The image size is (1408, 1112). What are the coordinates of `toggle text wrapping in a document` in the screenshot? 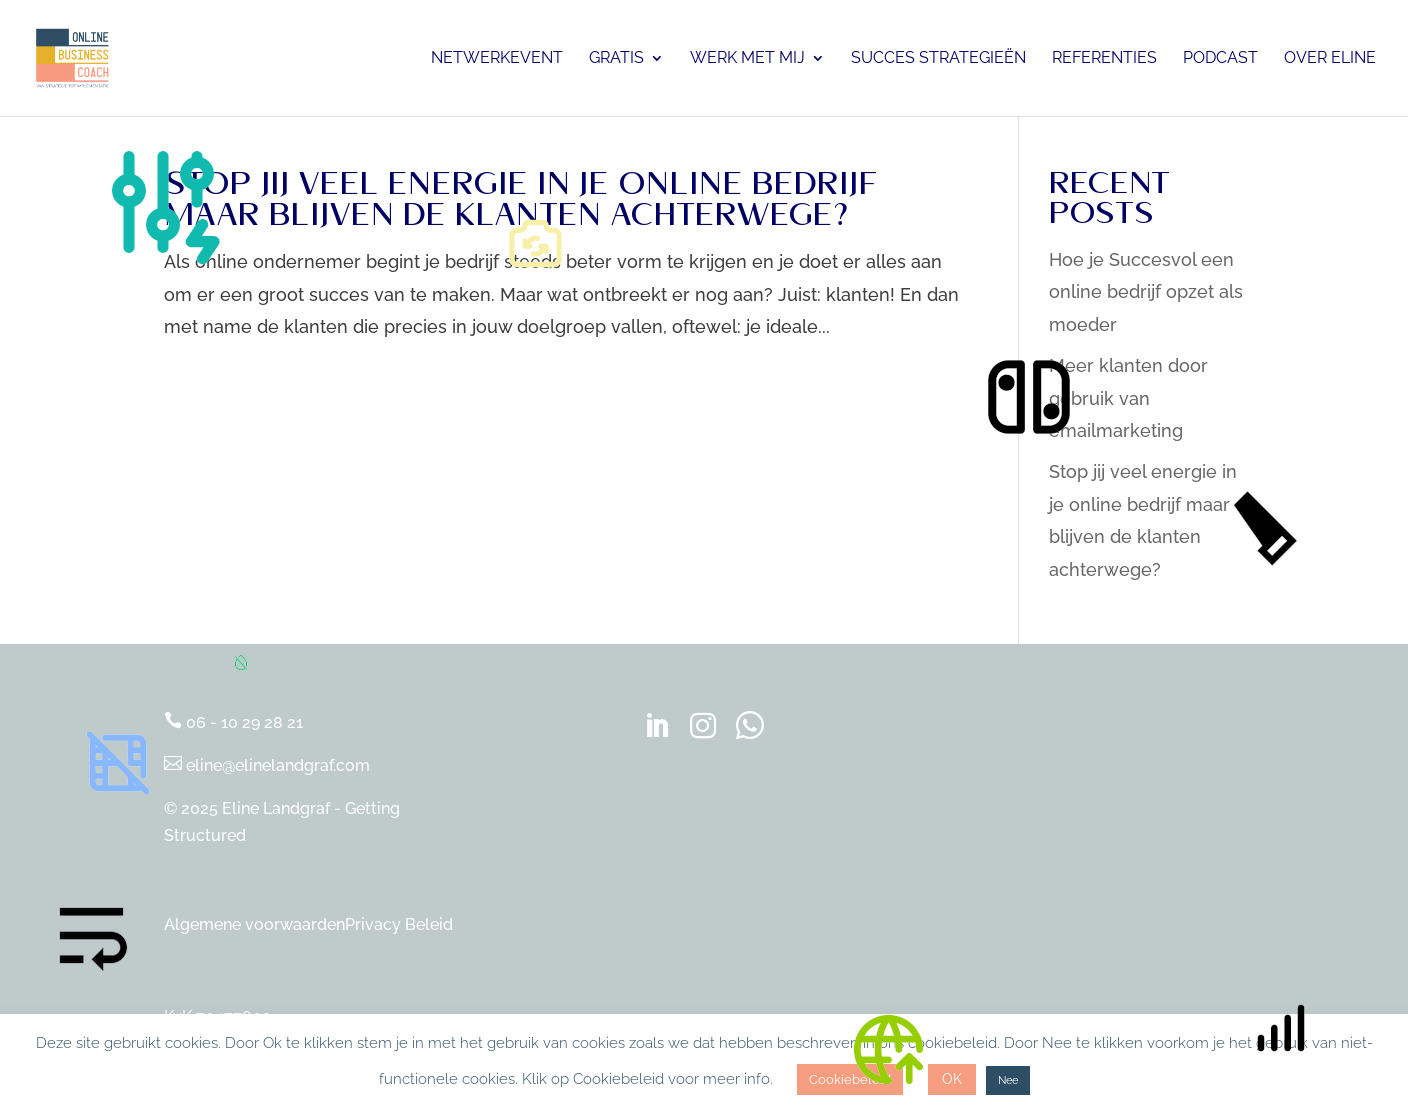 It's located at (91, 935).